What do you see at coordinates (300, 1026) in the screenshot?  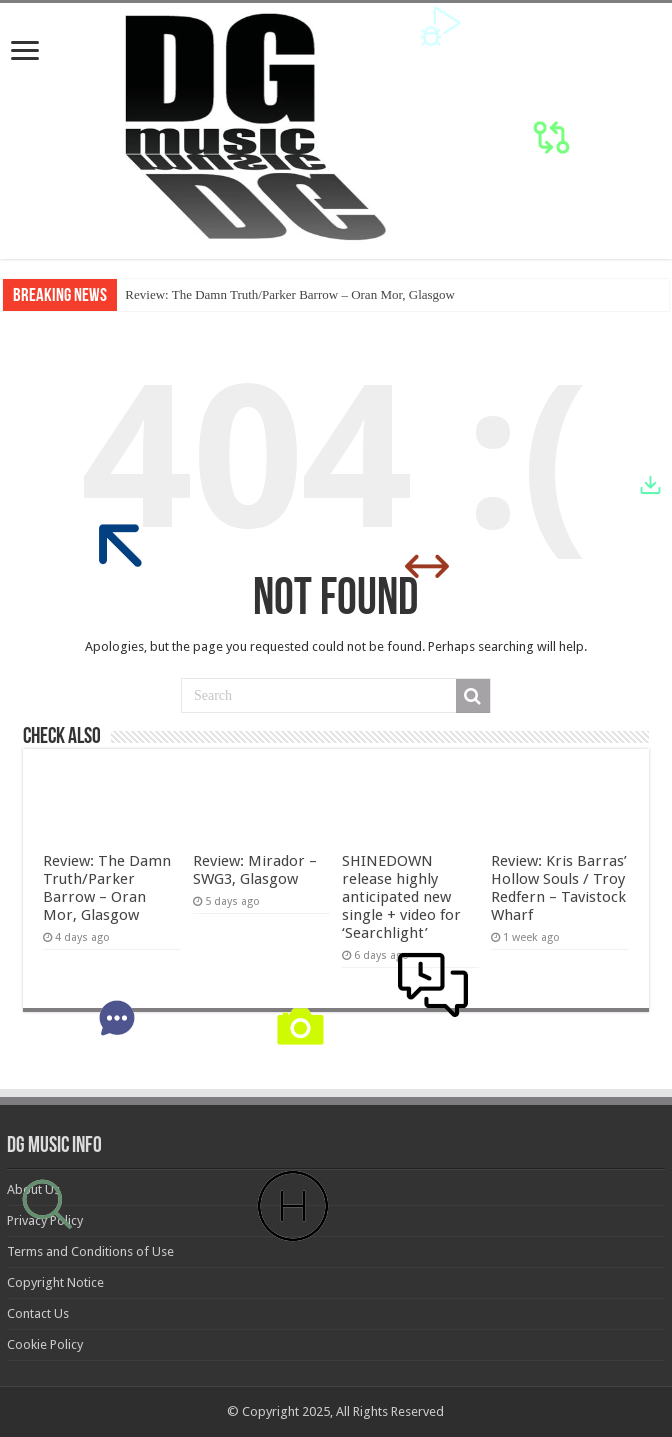 I see `take a photo` at bounding box center [300, 1026].